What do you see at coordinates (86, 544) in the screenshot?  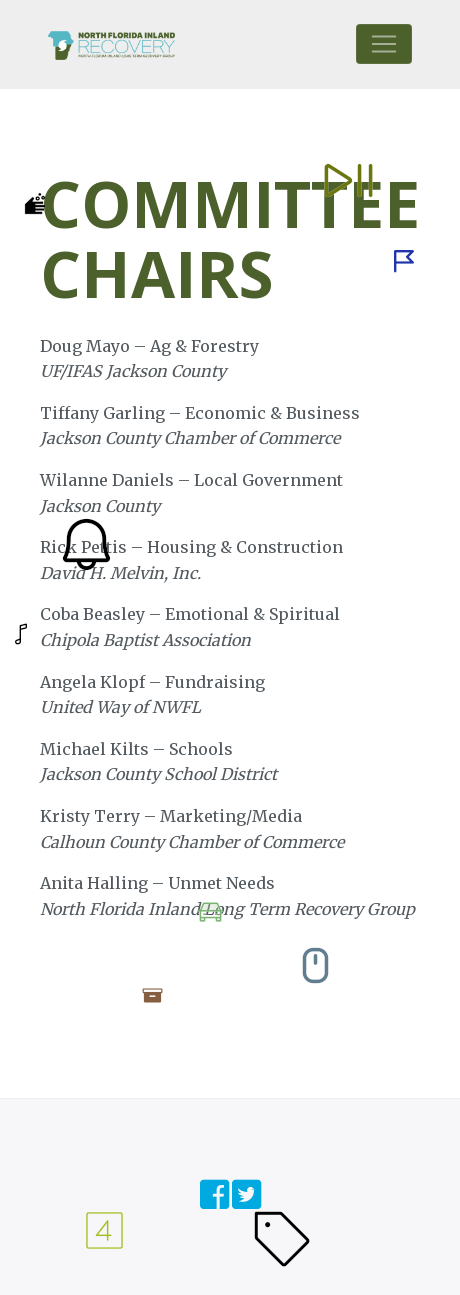 I see `view notifications` at bounding box center [86, 544].